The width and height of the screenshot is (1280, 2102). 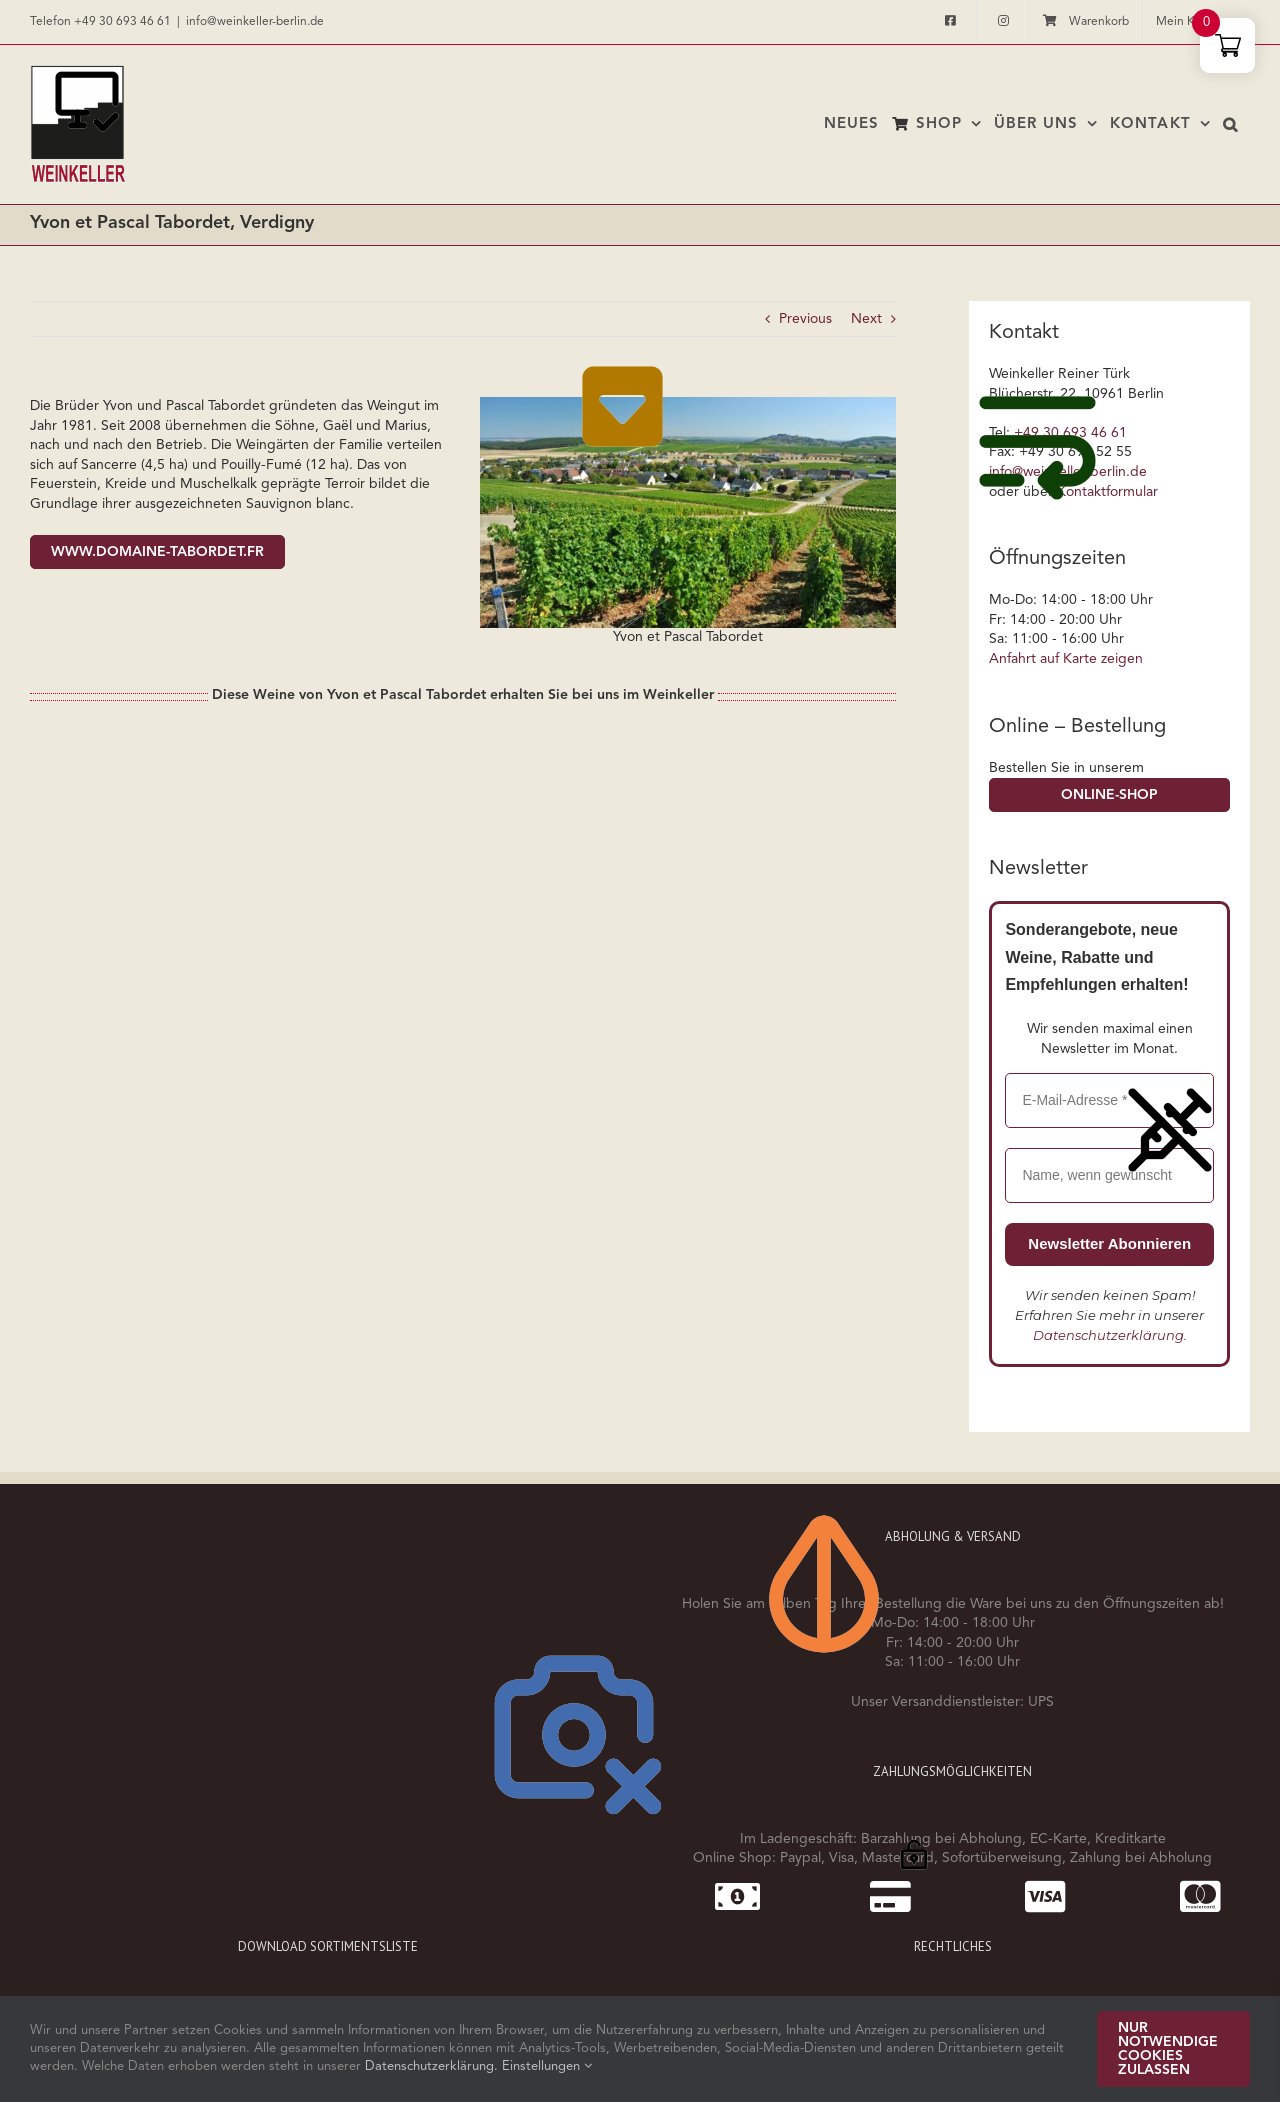 I want to click on expand dropdown menu, so click(x=622, y=406).